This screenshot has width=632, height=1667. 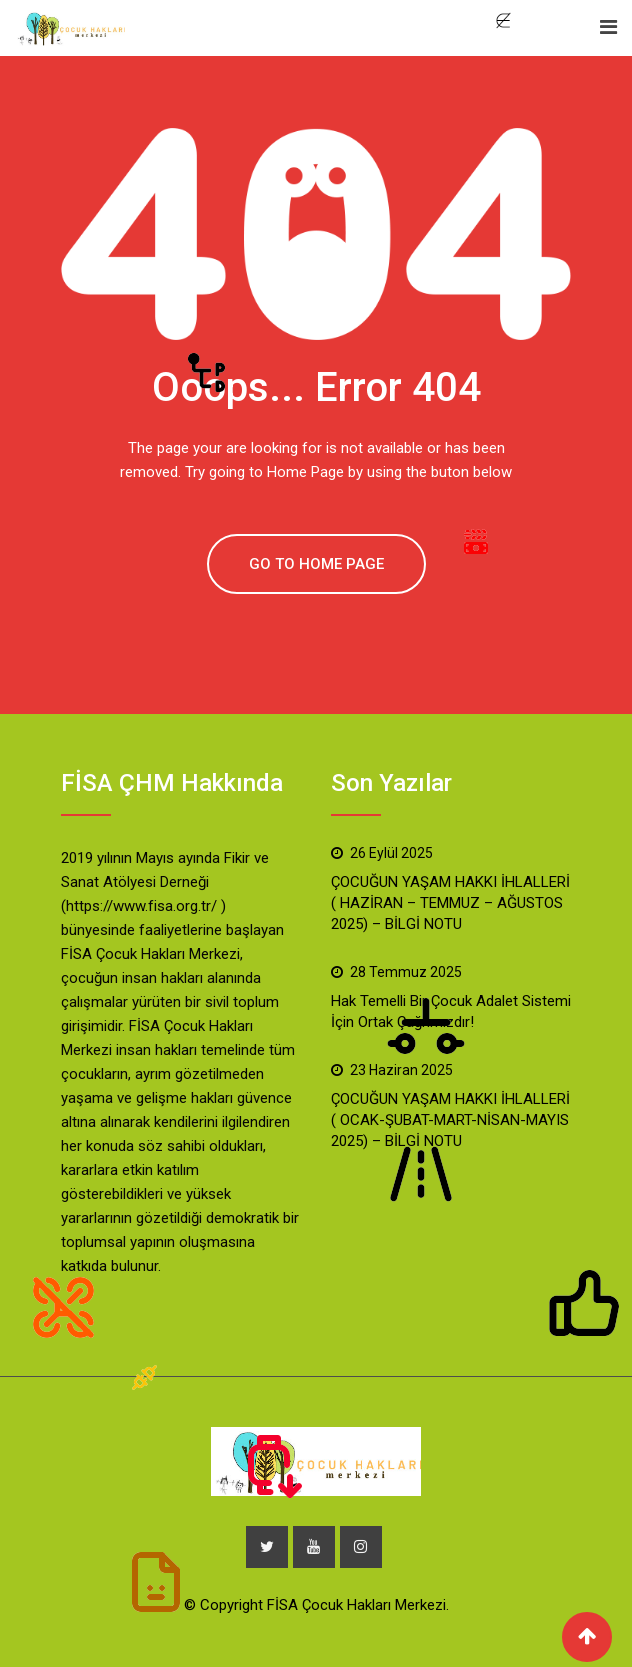 I want to click on document with neutral status or feedback, so click(x=156, y=1582).